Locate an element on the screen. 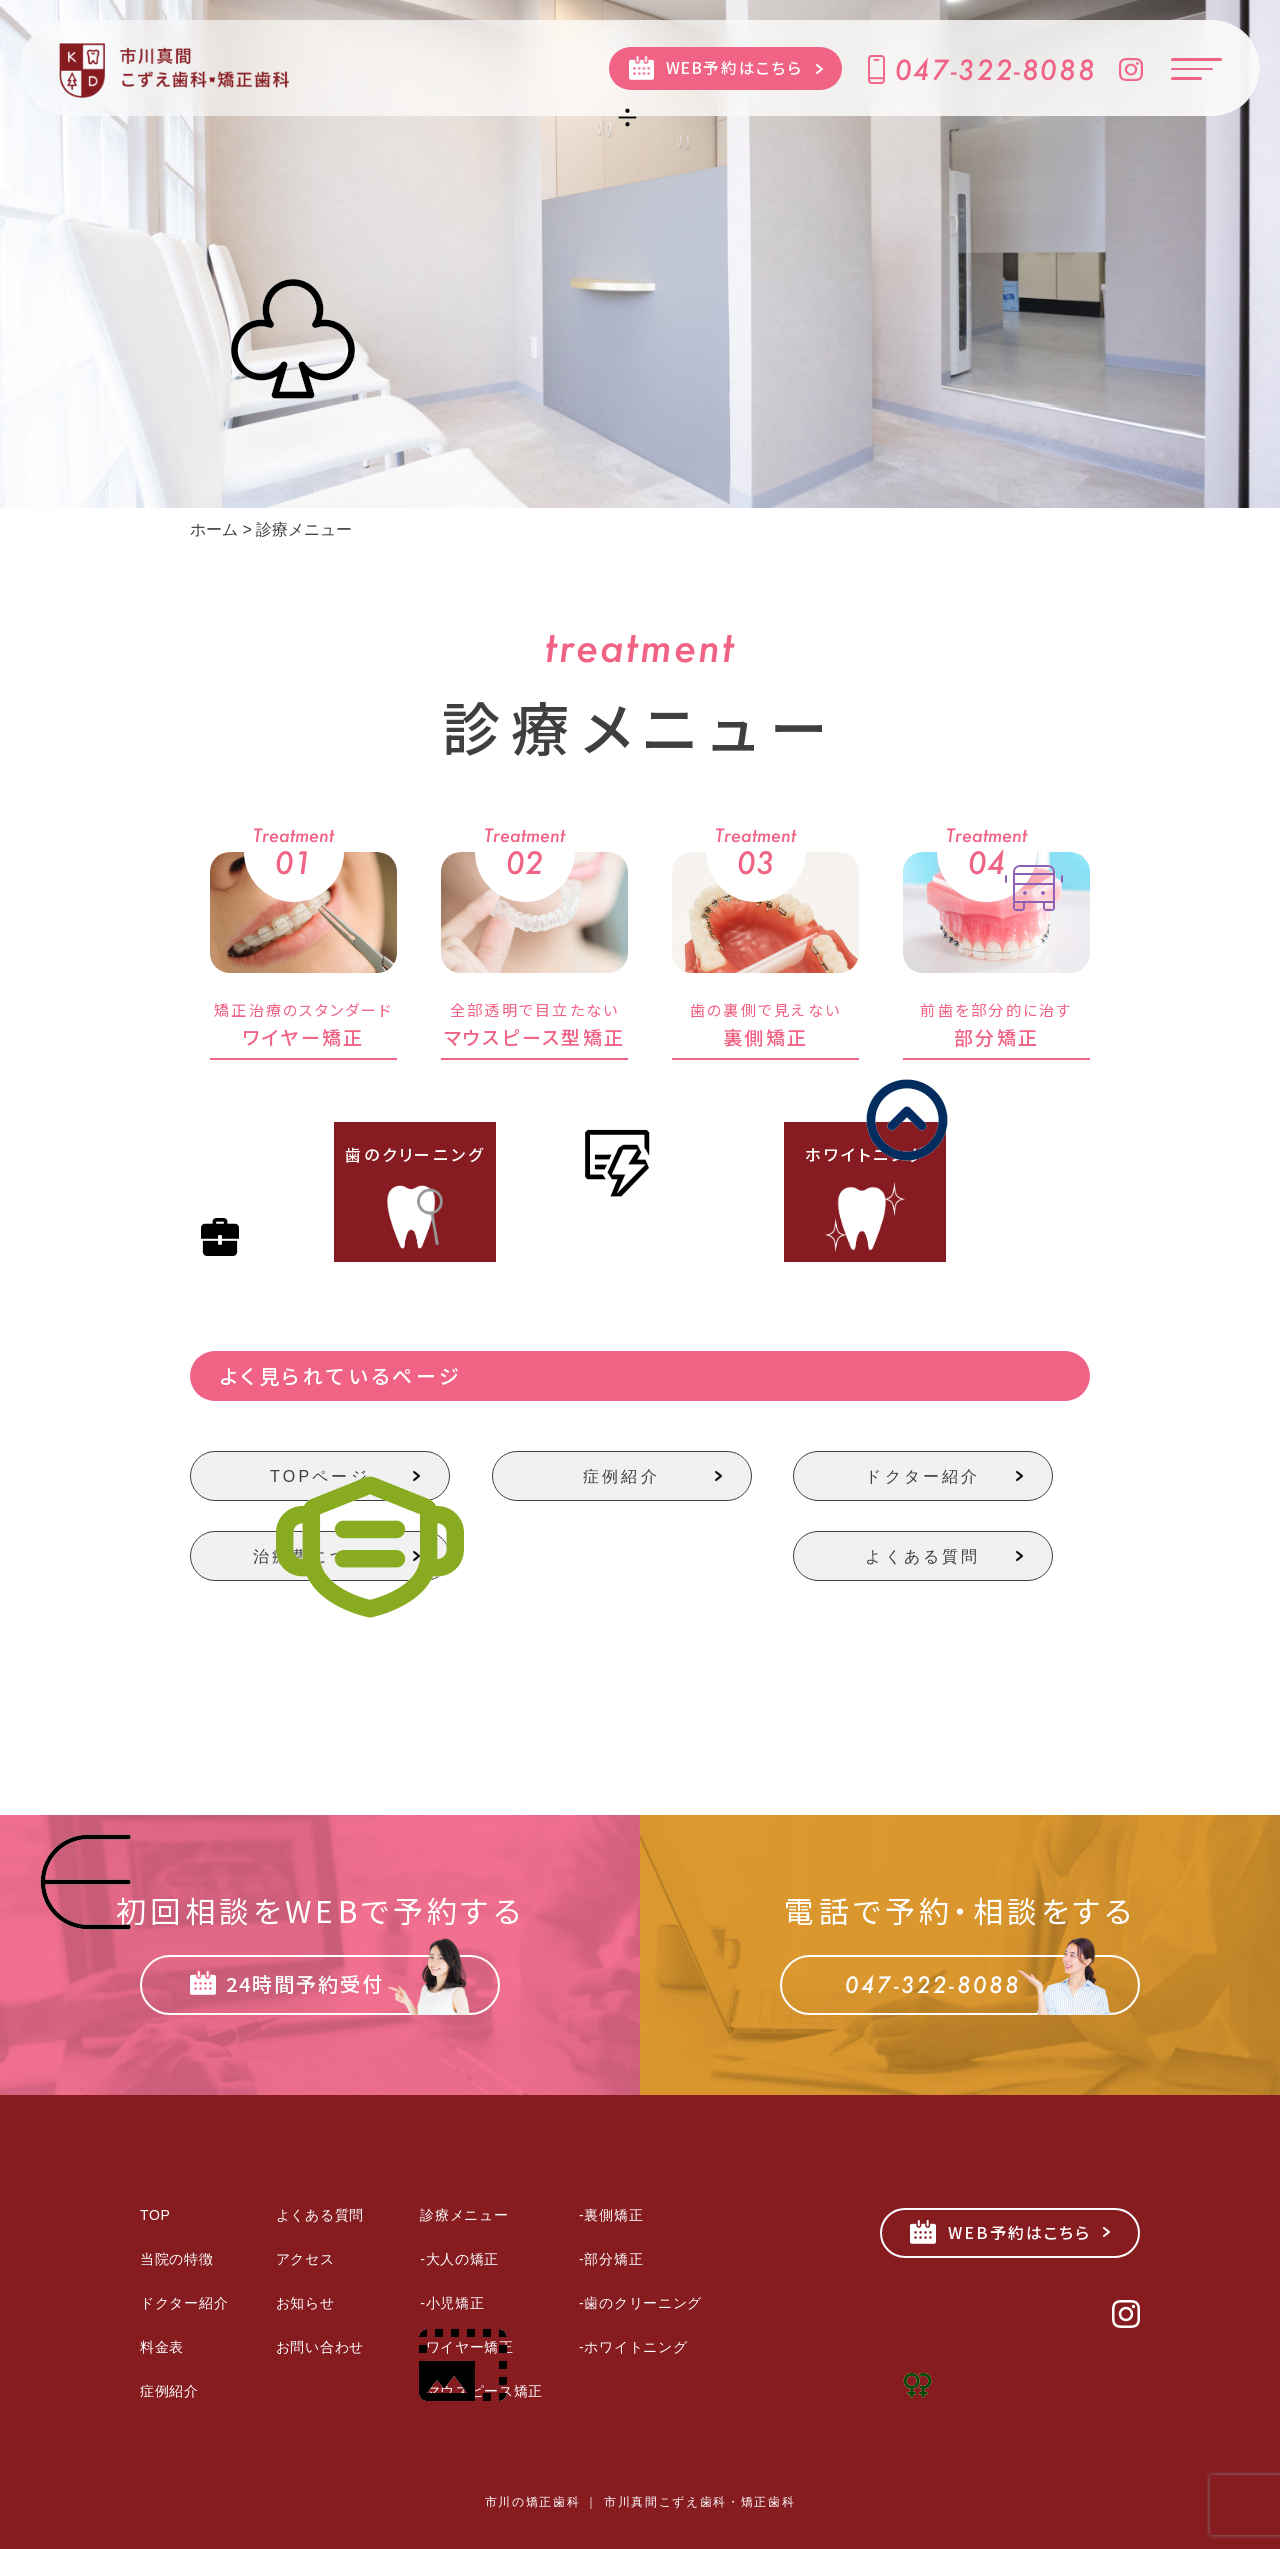 The height and width of the screenshot is (2549, 1280). indicates female/female relationship or partnership is located at coordinates (917, 2384).